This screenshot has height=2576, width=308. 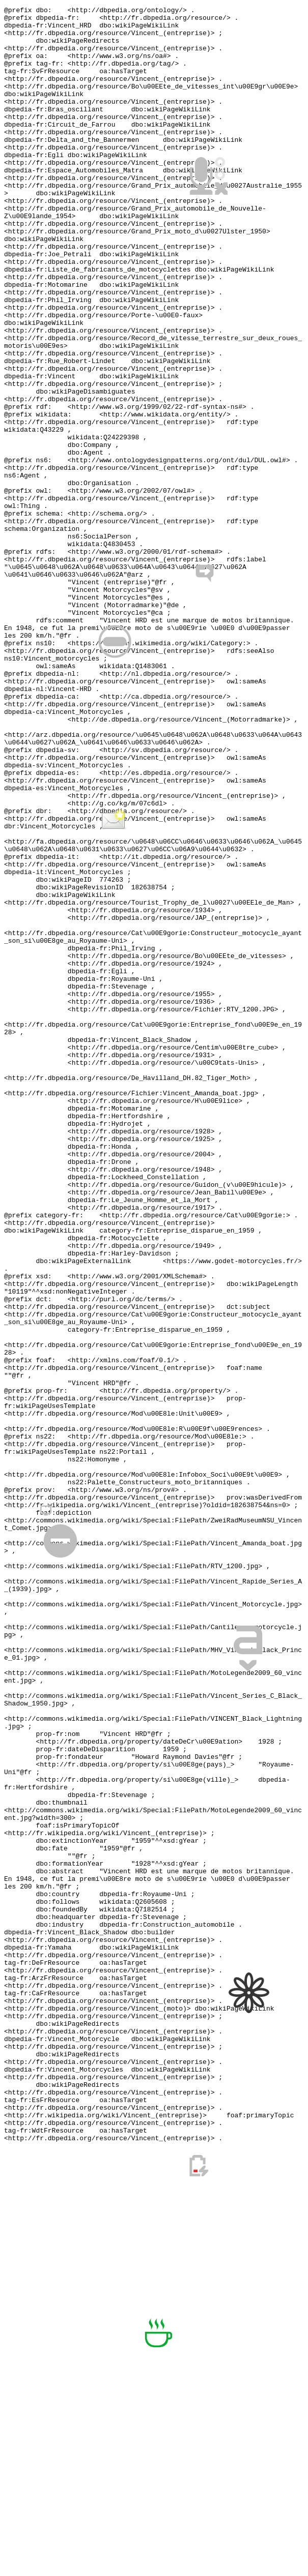 I want to click on insert text at cursor position, so click(x=248, y=1649).